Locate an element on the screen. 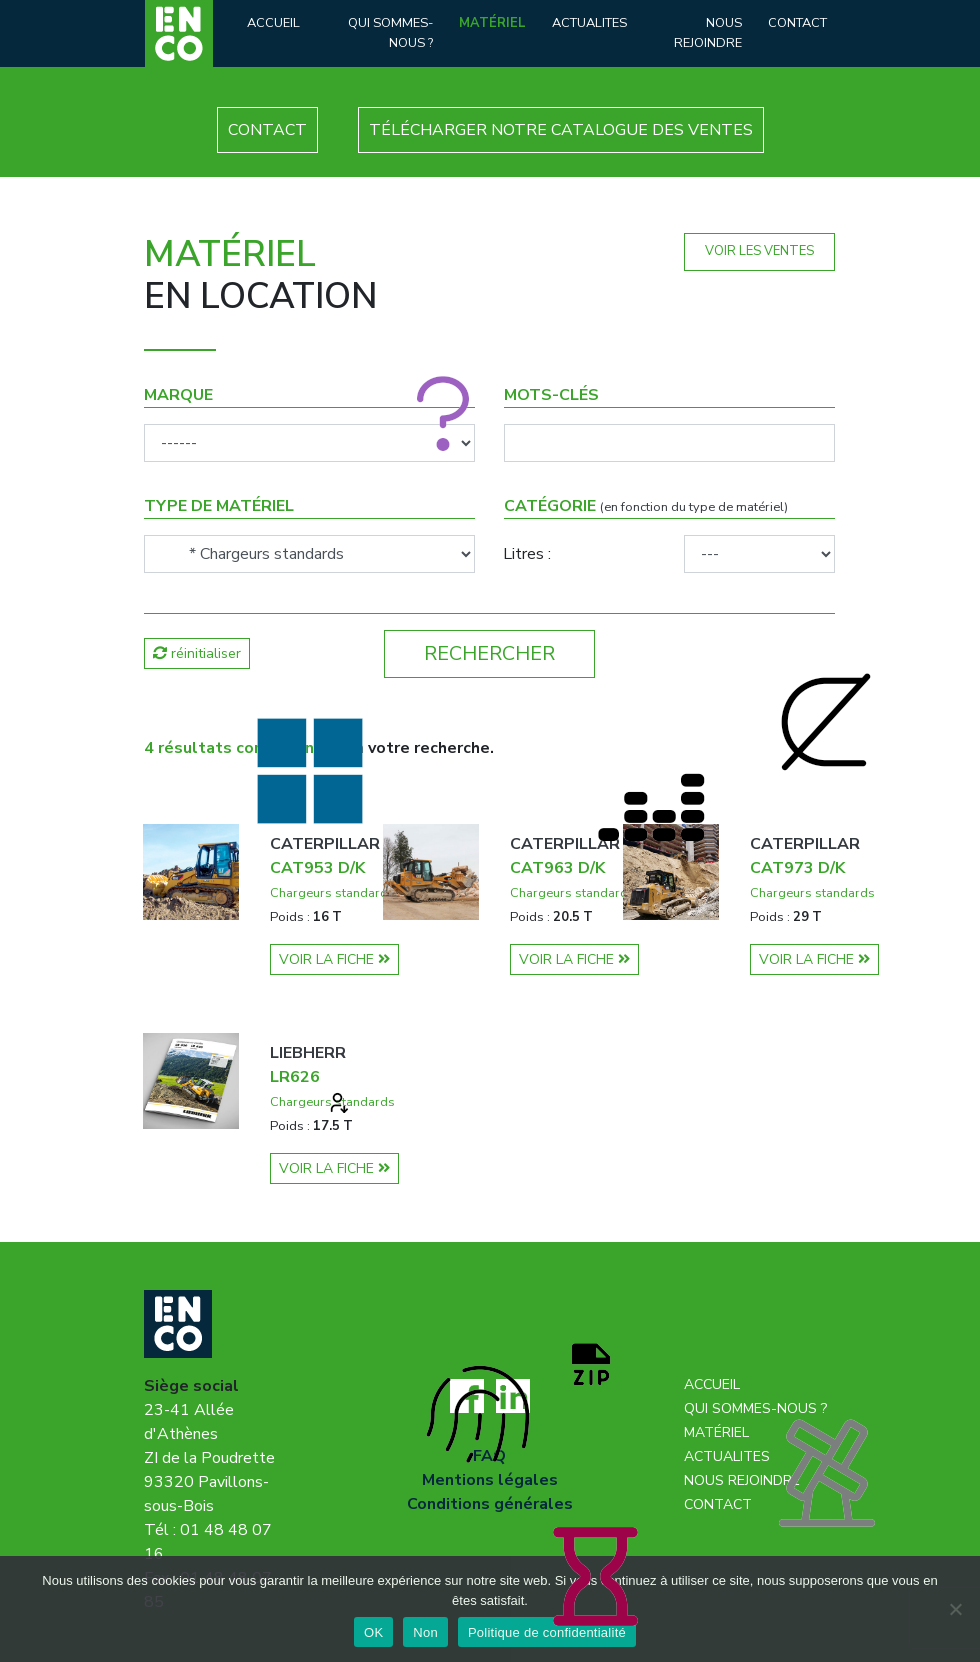  indicates wind or renewable energy settings is located at coordinates (827, 1475).